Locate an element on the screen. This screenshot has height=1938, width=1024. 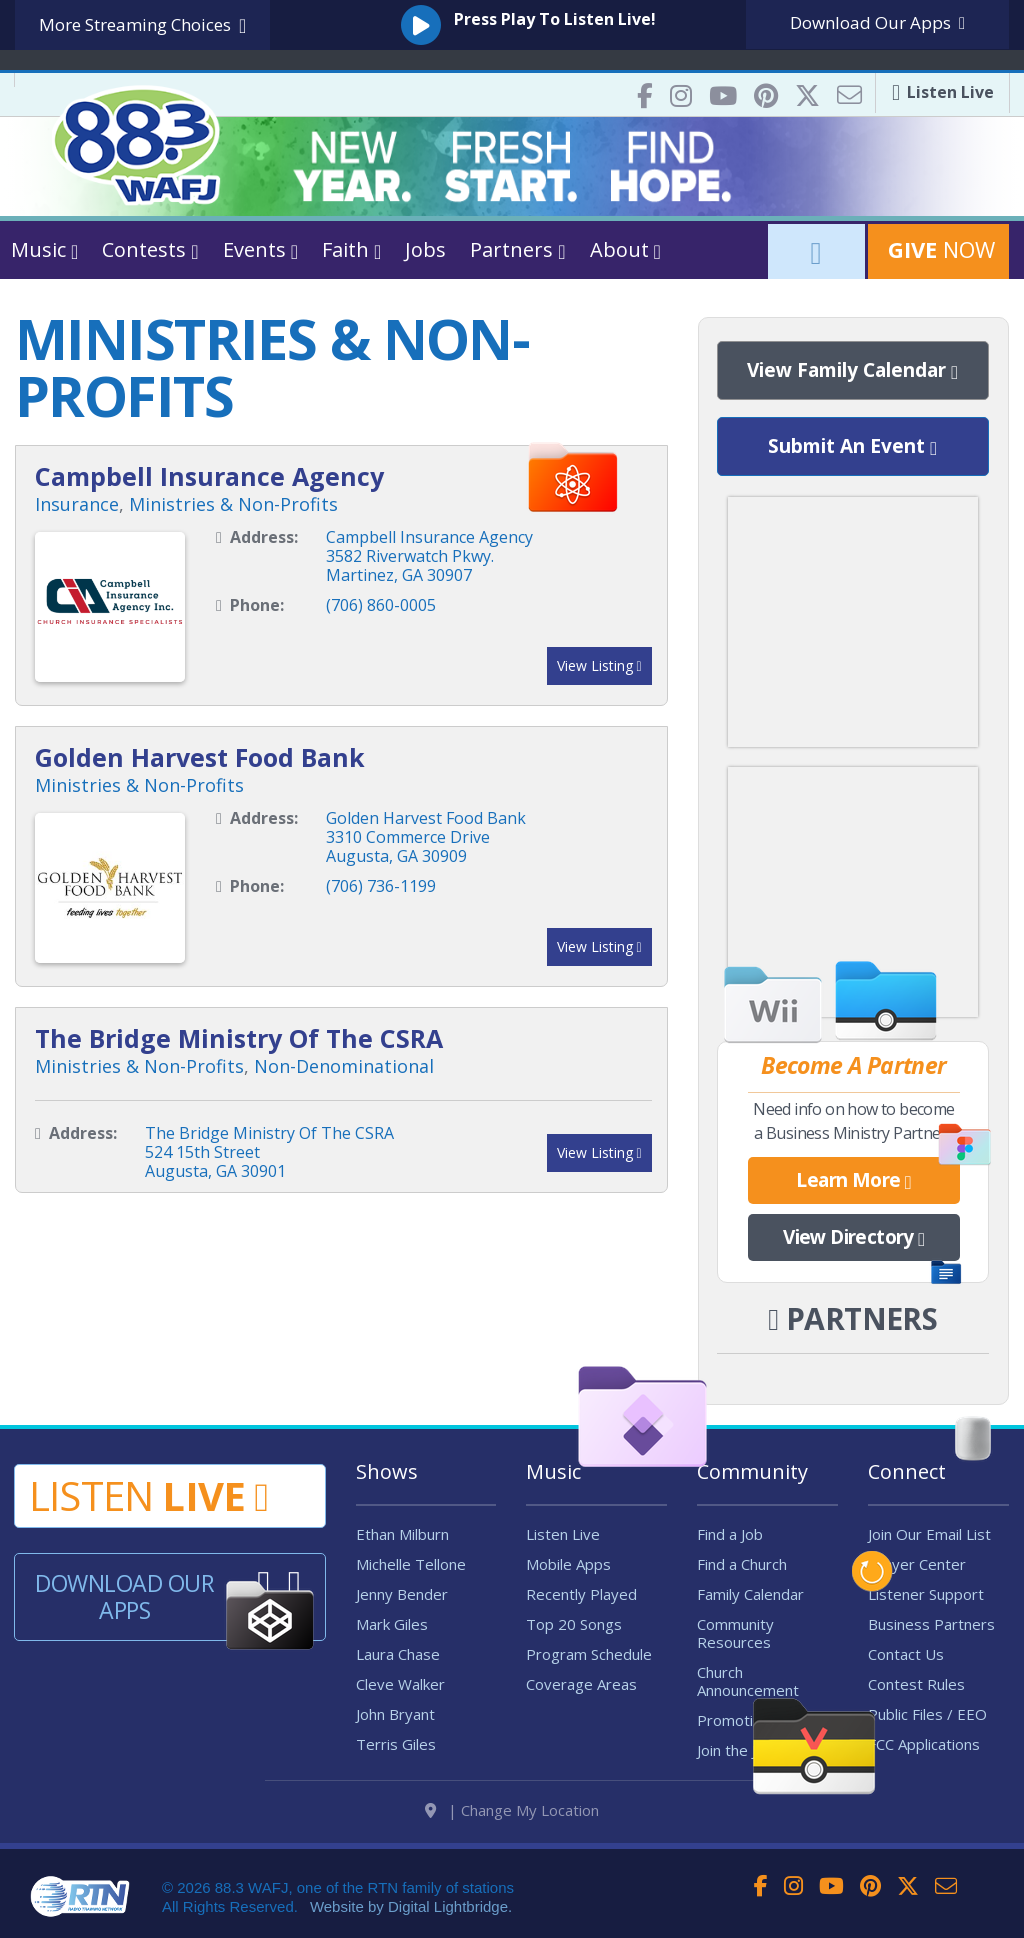
apple homepod smart speaker device is located at coordinates (973, 1439).